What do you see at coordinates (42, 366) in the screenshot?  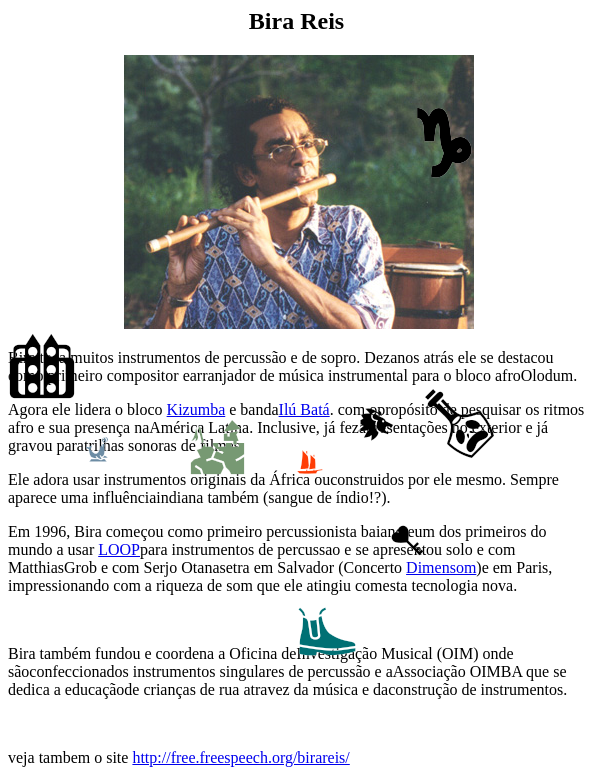 I see `decorative abstract building or castle icon` at bounding box center [42, 366].